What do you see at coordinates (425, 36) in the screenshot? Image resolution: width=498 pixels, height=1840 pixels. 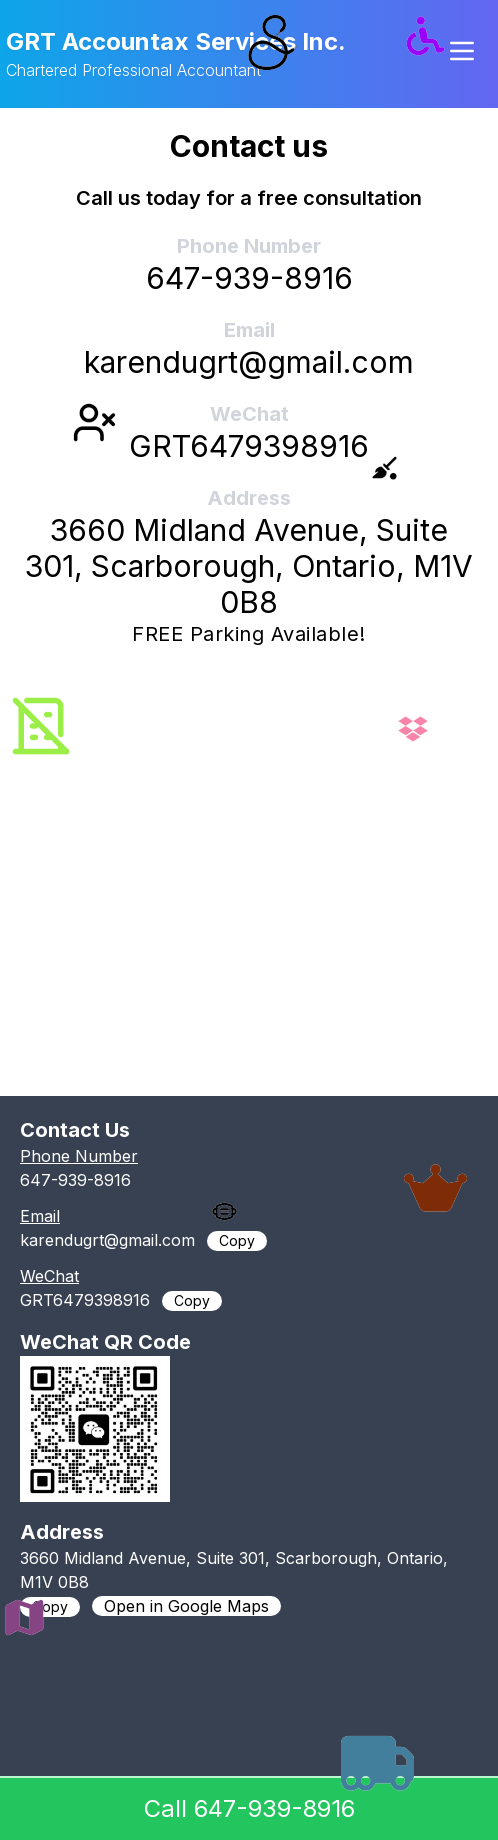 I see `indicates wheelchair accessible facilities` at bounding box center [425, 36].